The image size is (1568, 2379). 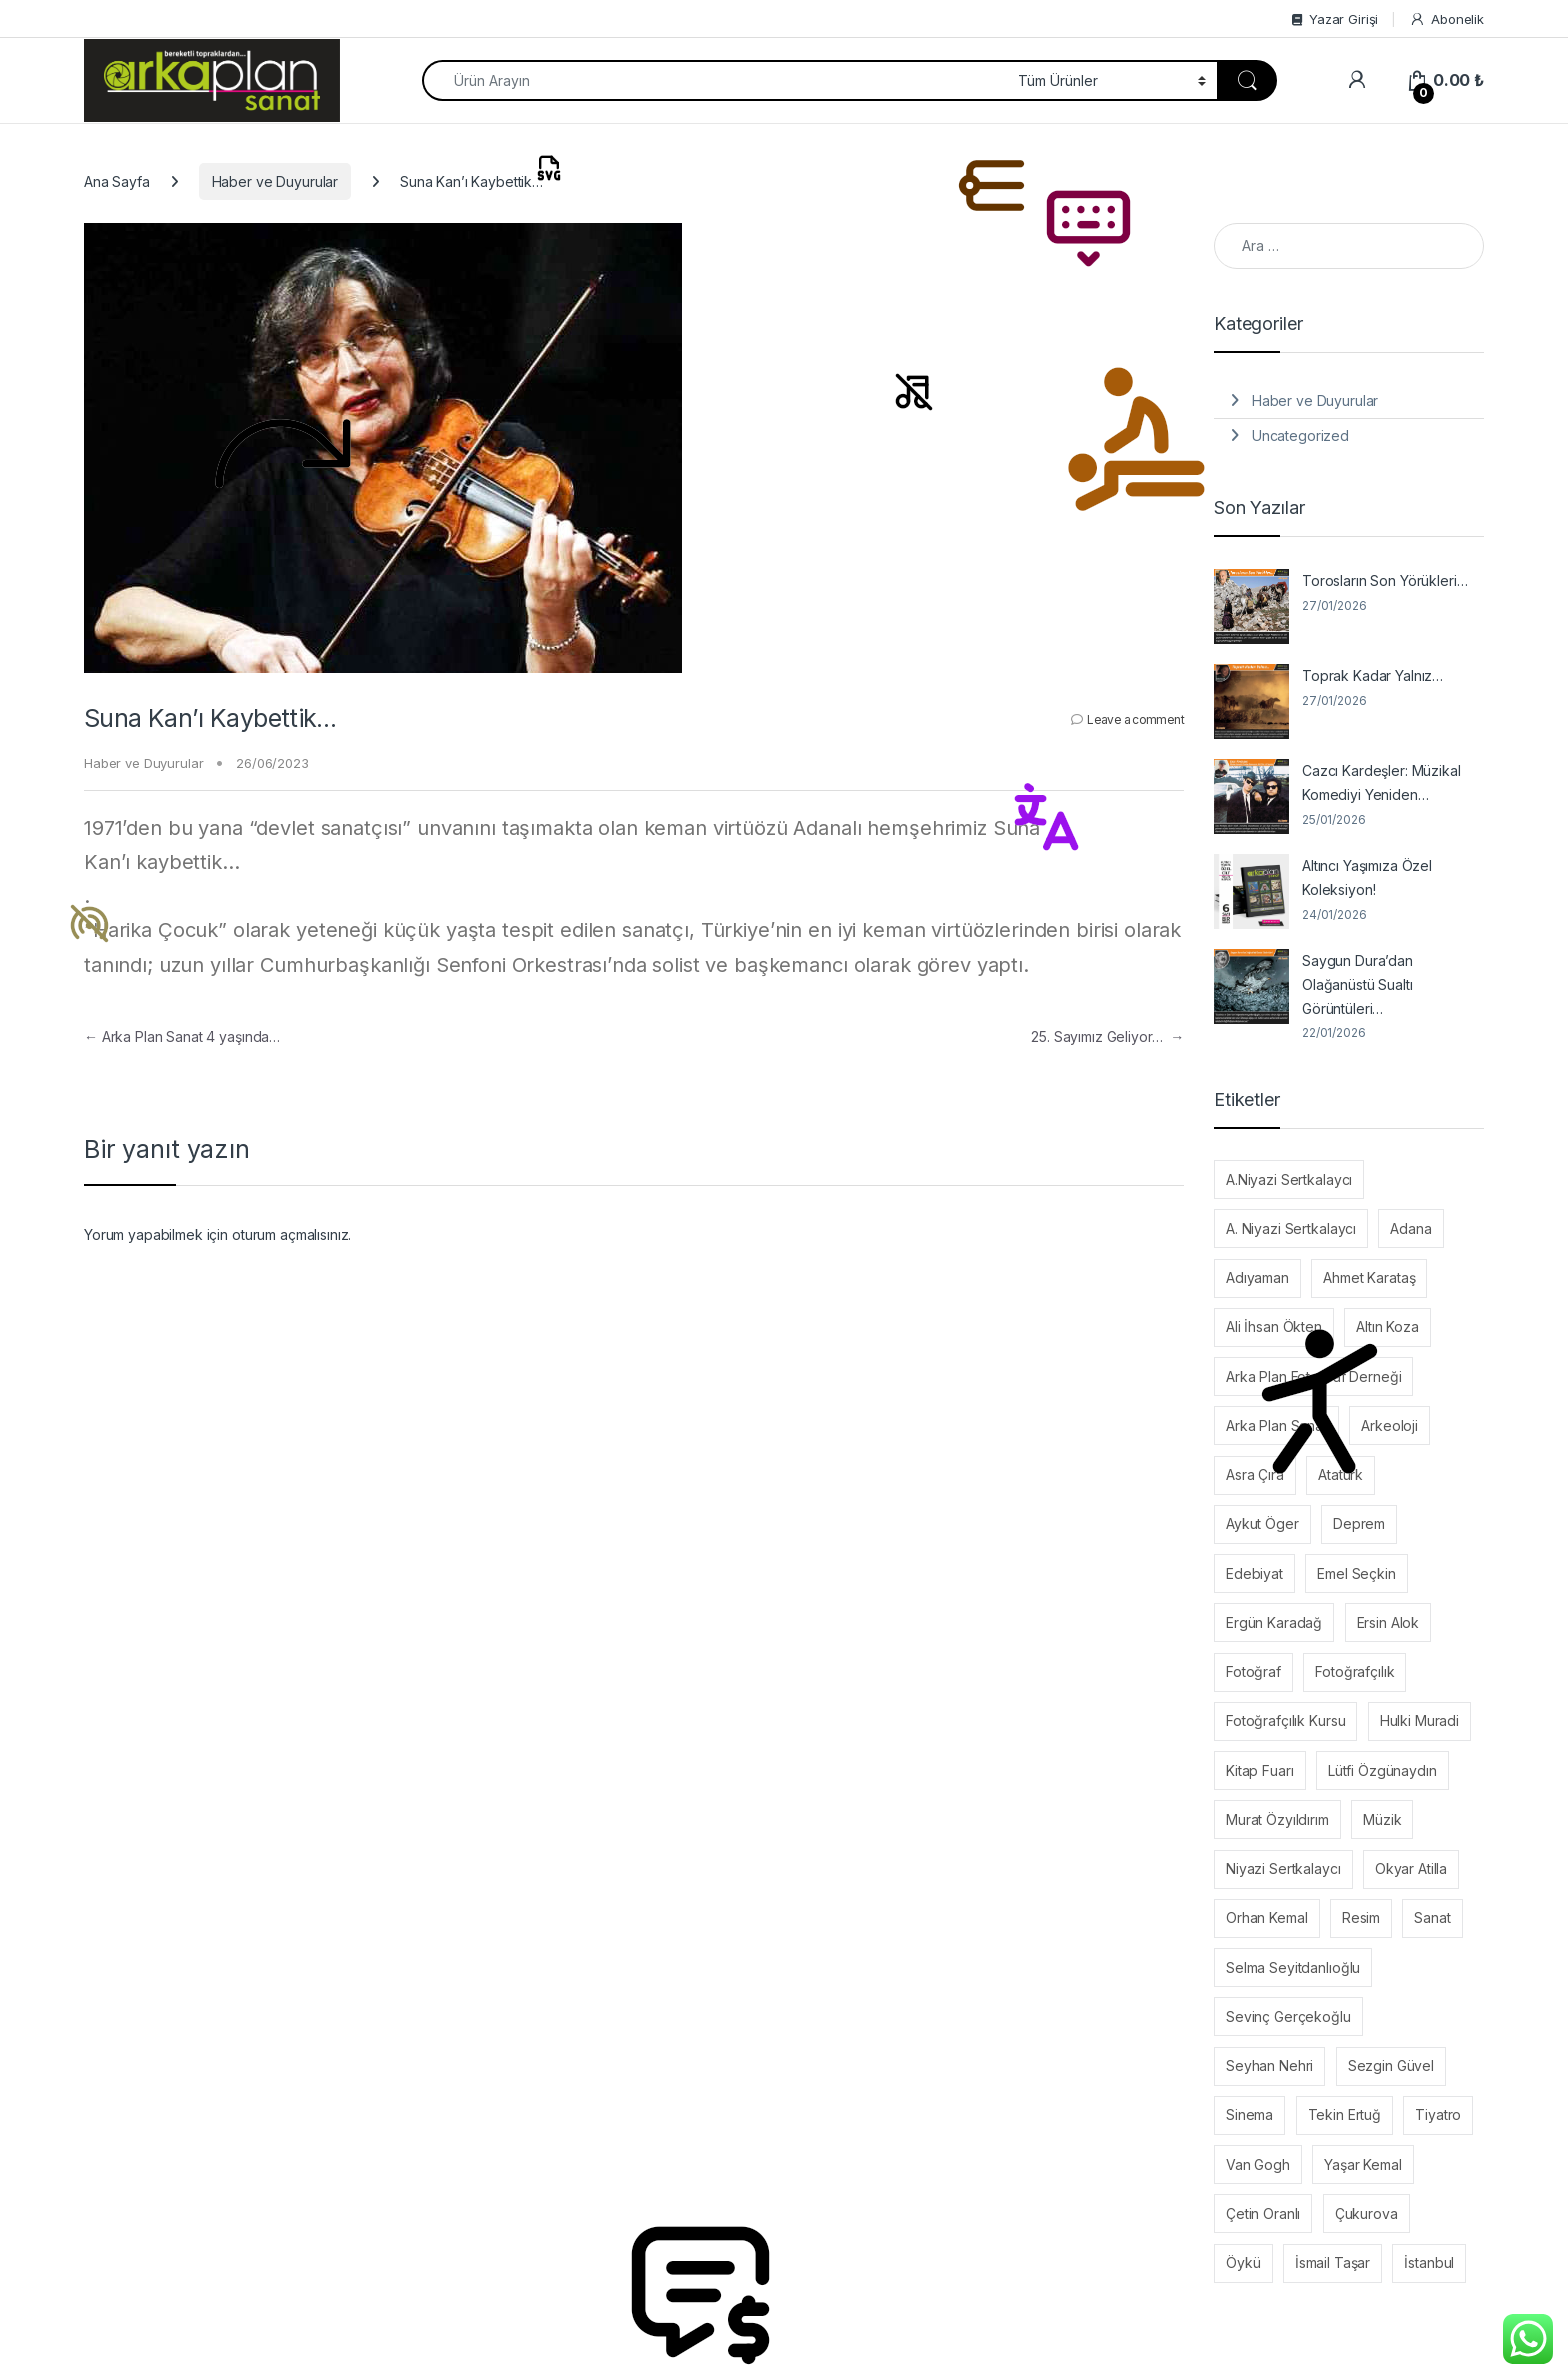 I want to click on adjust text alignment settings, so click(x=991, y=185).